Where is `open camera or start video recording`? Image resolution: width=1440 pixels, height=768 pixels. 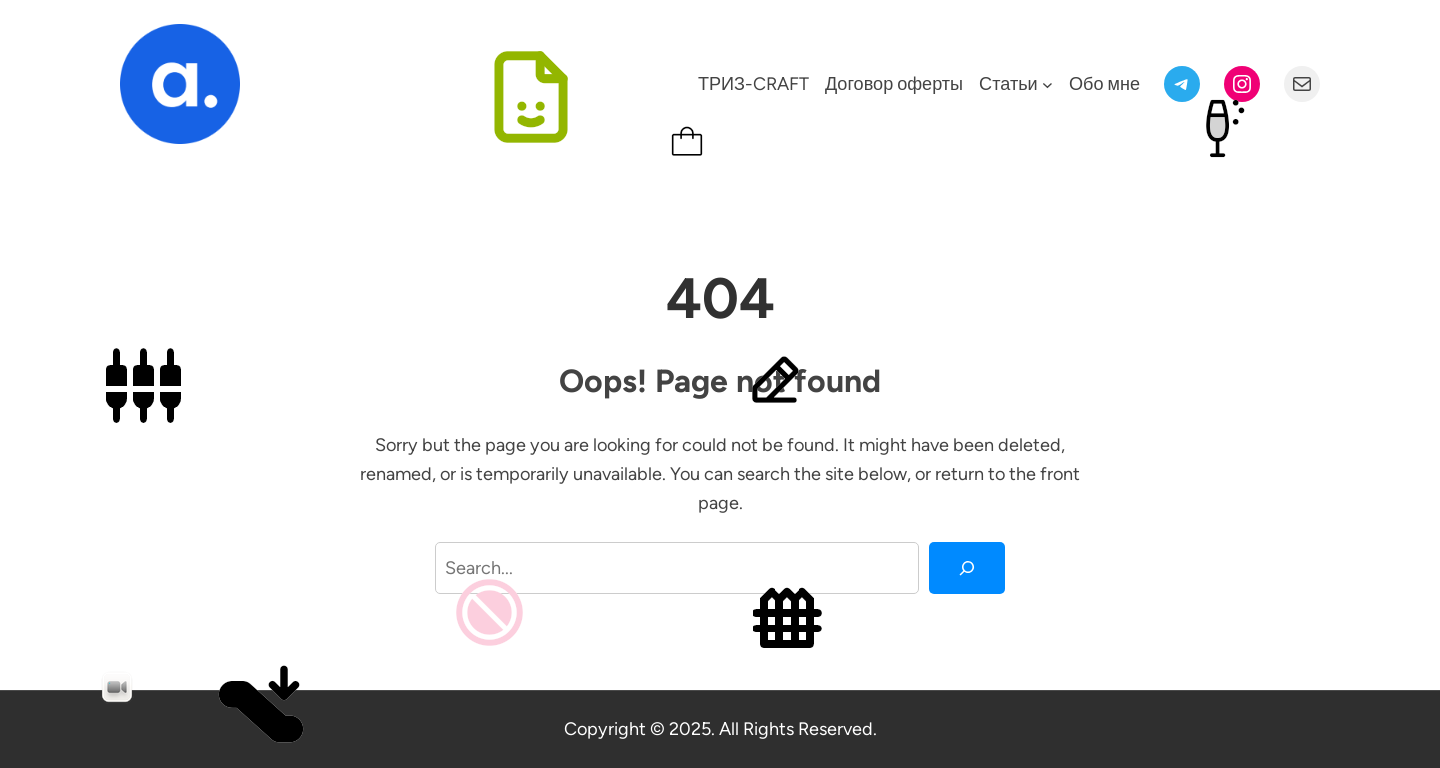
open camera or start video recording is located at coordinates (117, 687).